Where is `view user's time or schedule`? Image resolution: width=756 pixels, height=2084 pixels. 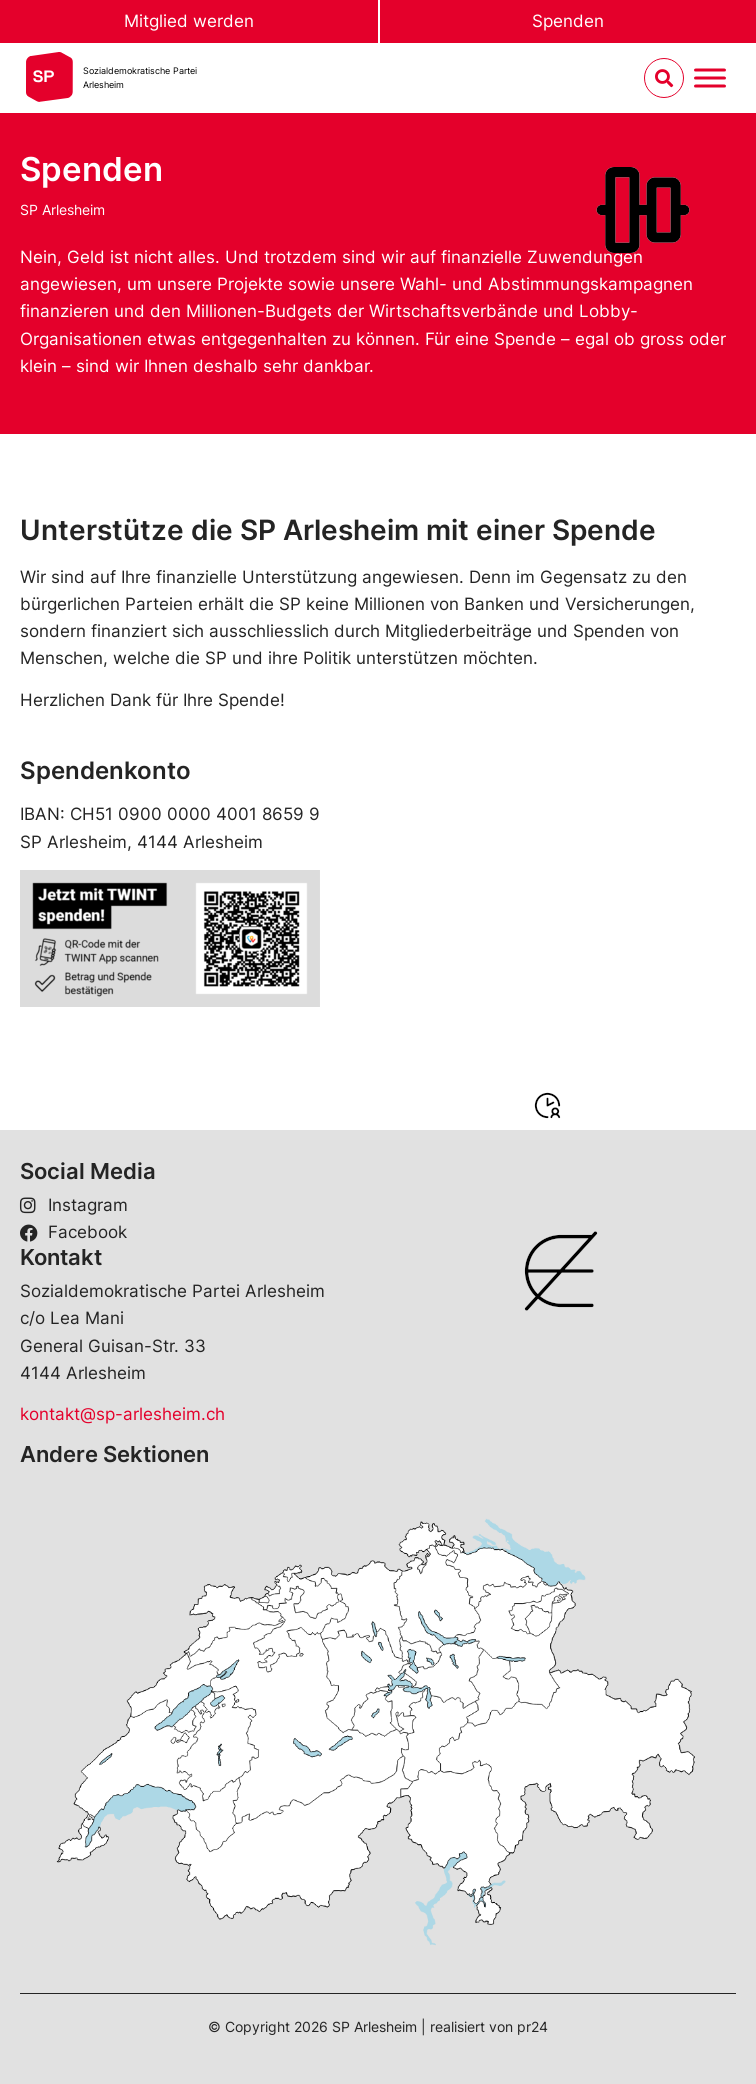
view user's time or schedule is located at coordinates (547, 1105).